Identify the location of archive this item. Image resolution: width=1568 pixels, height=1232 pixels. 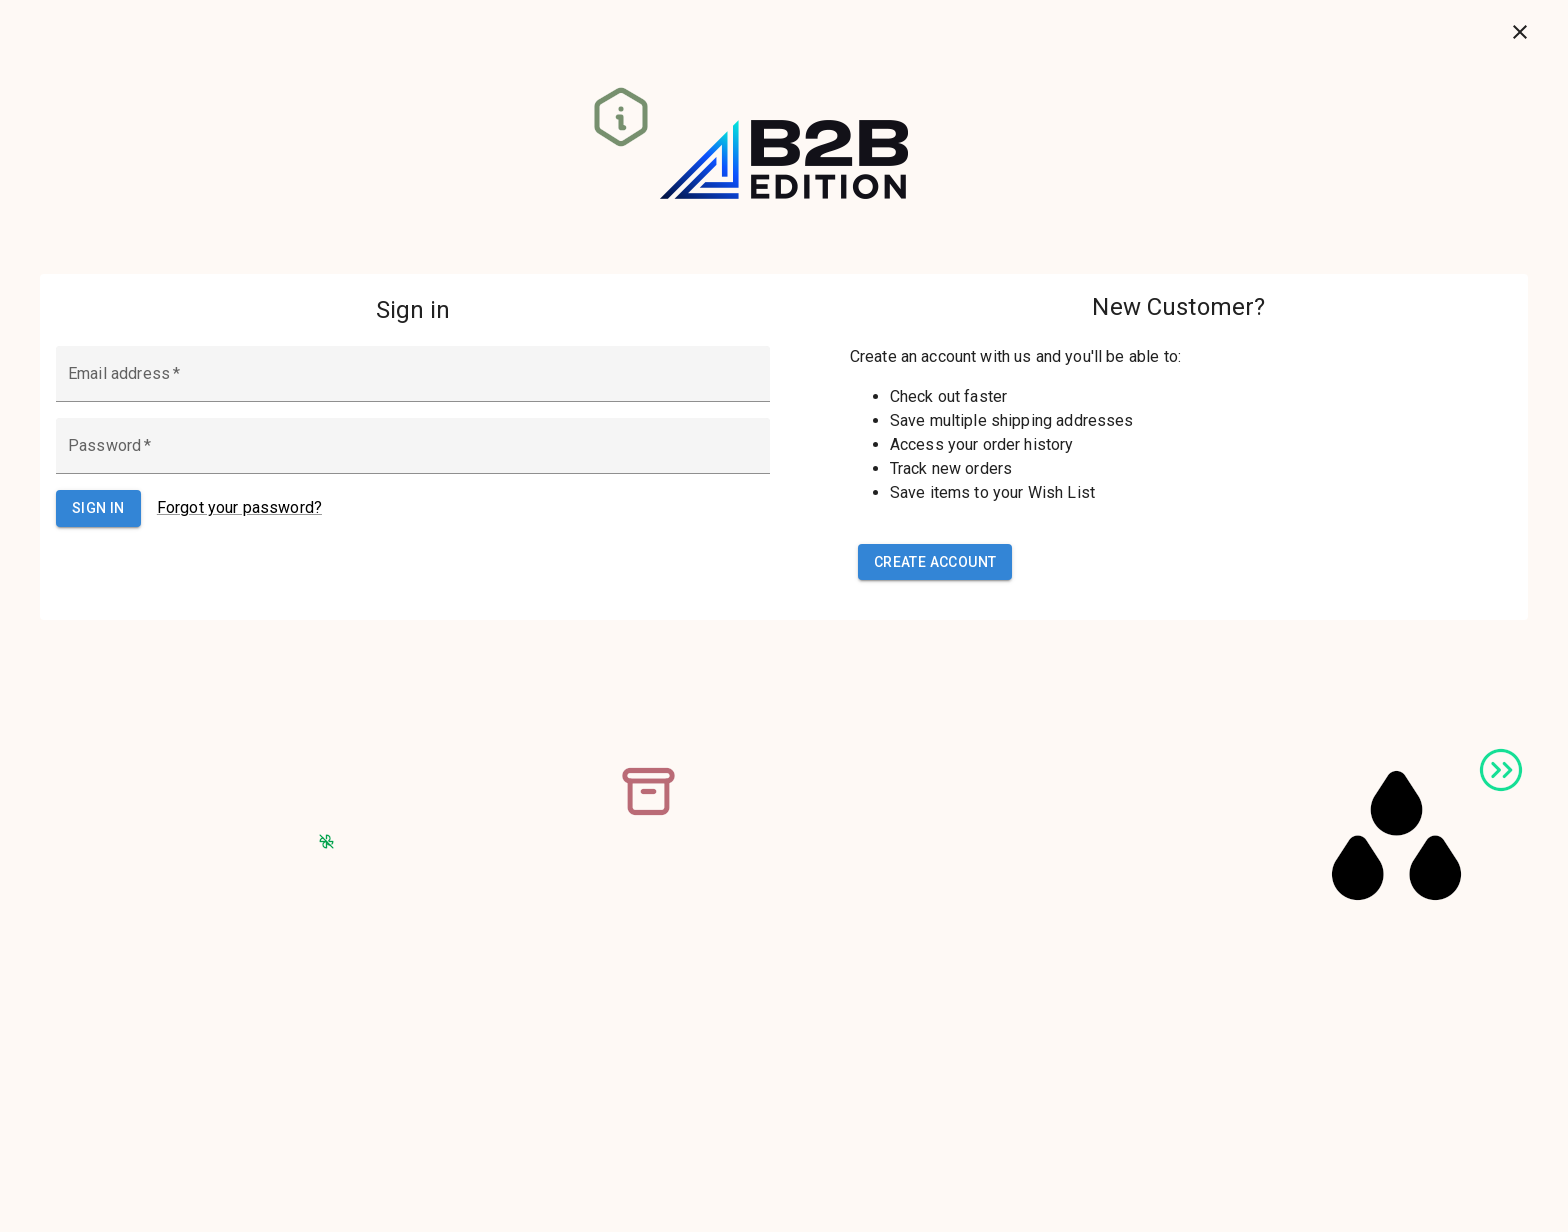
(648, 791).